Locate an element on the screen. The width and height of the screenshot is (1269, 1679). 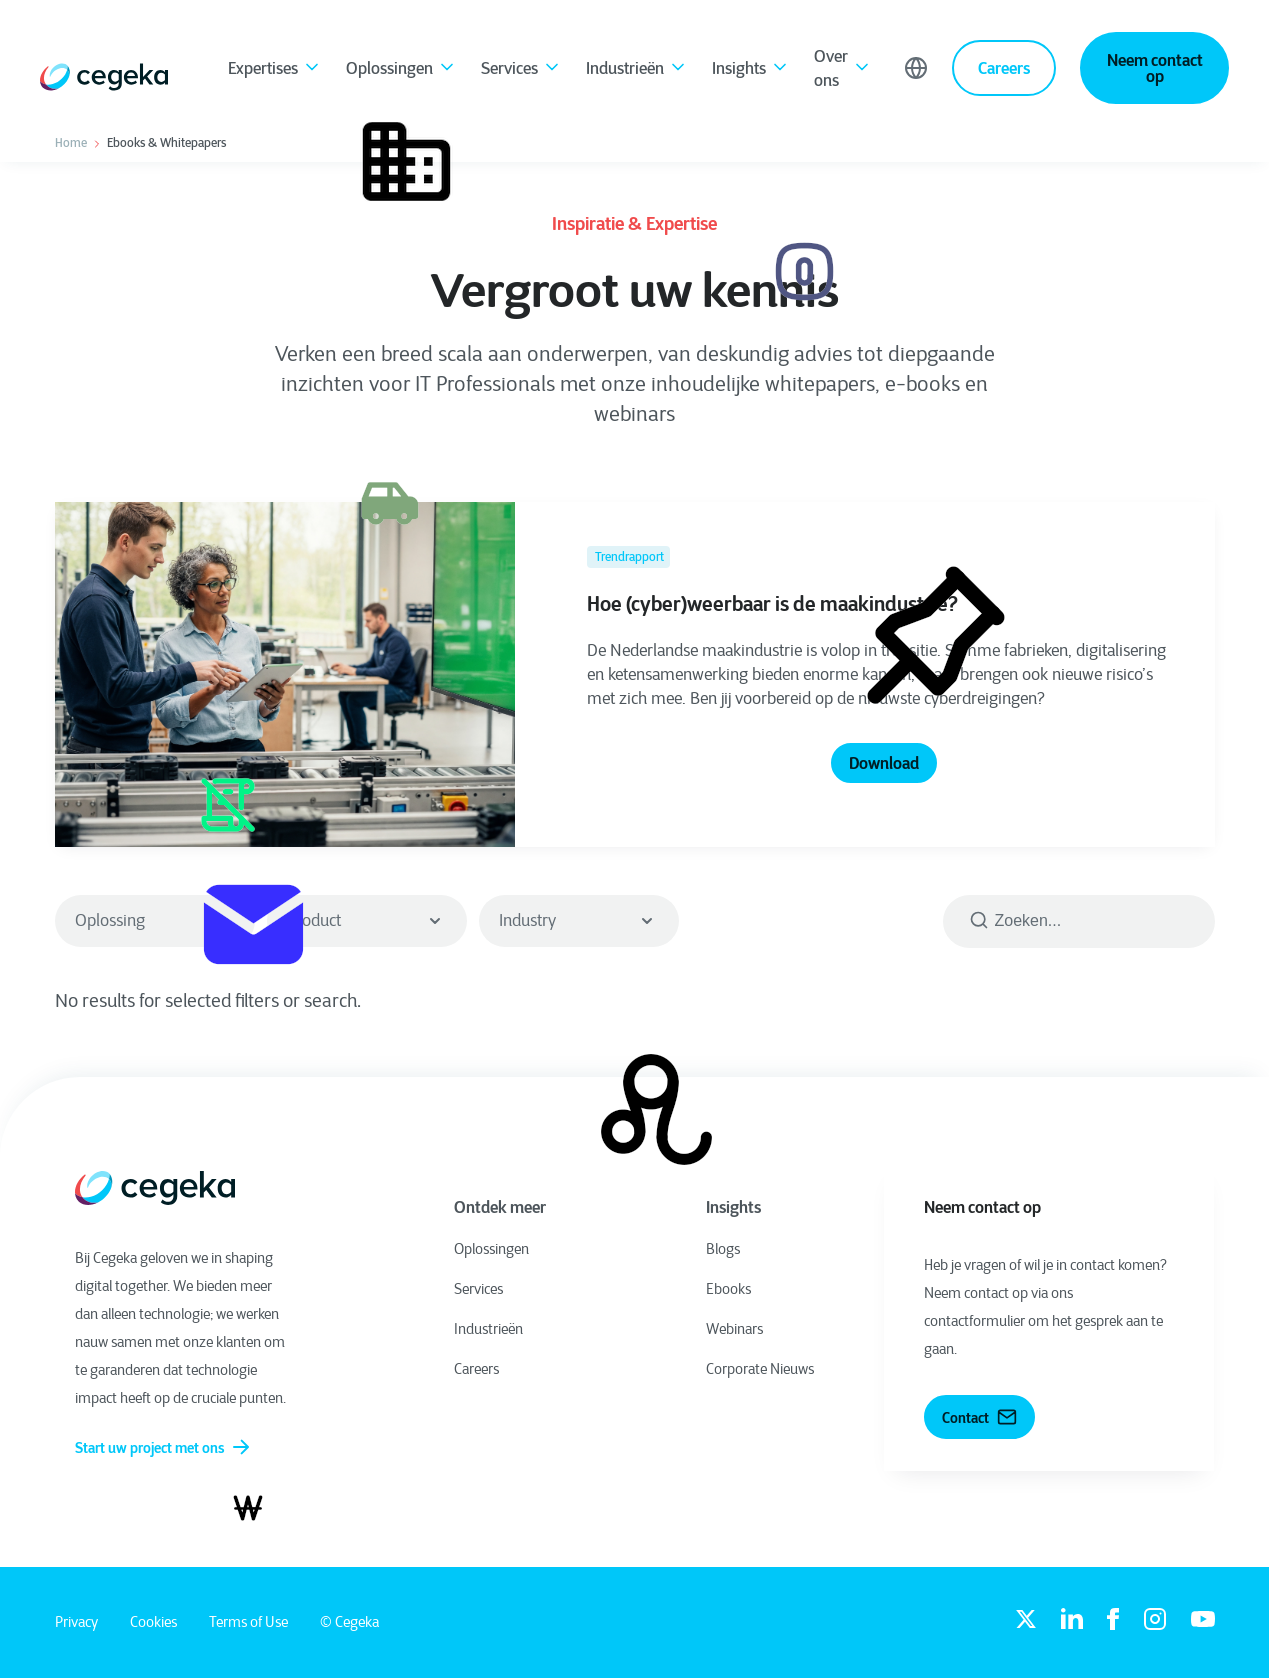
indicates leo zodiac sign is located at coordinates (656, 1109).